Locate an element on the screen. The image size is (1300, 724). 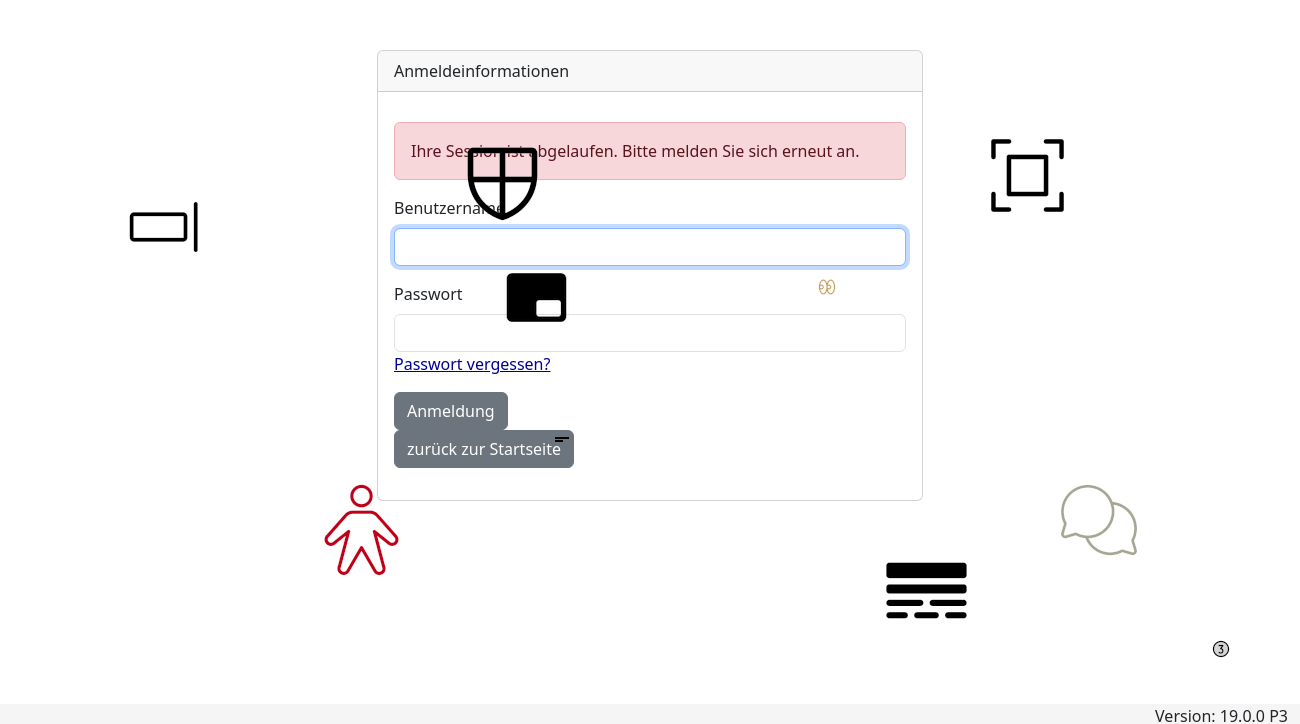
open chat or messaging is located at coordinates (1099, 520).